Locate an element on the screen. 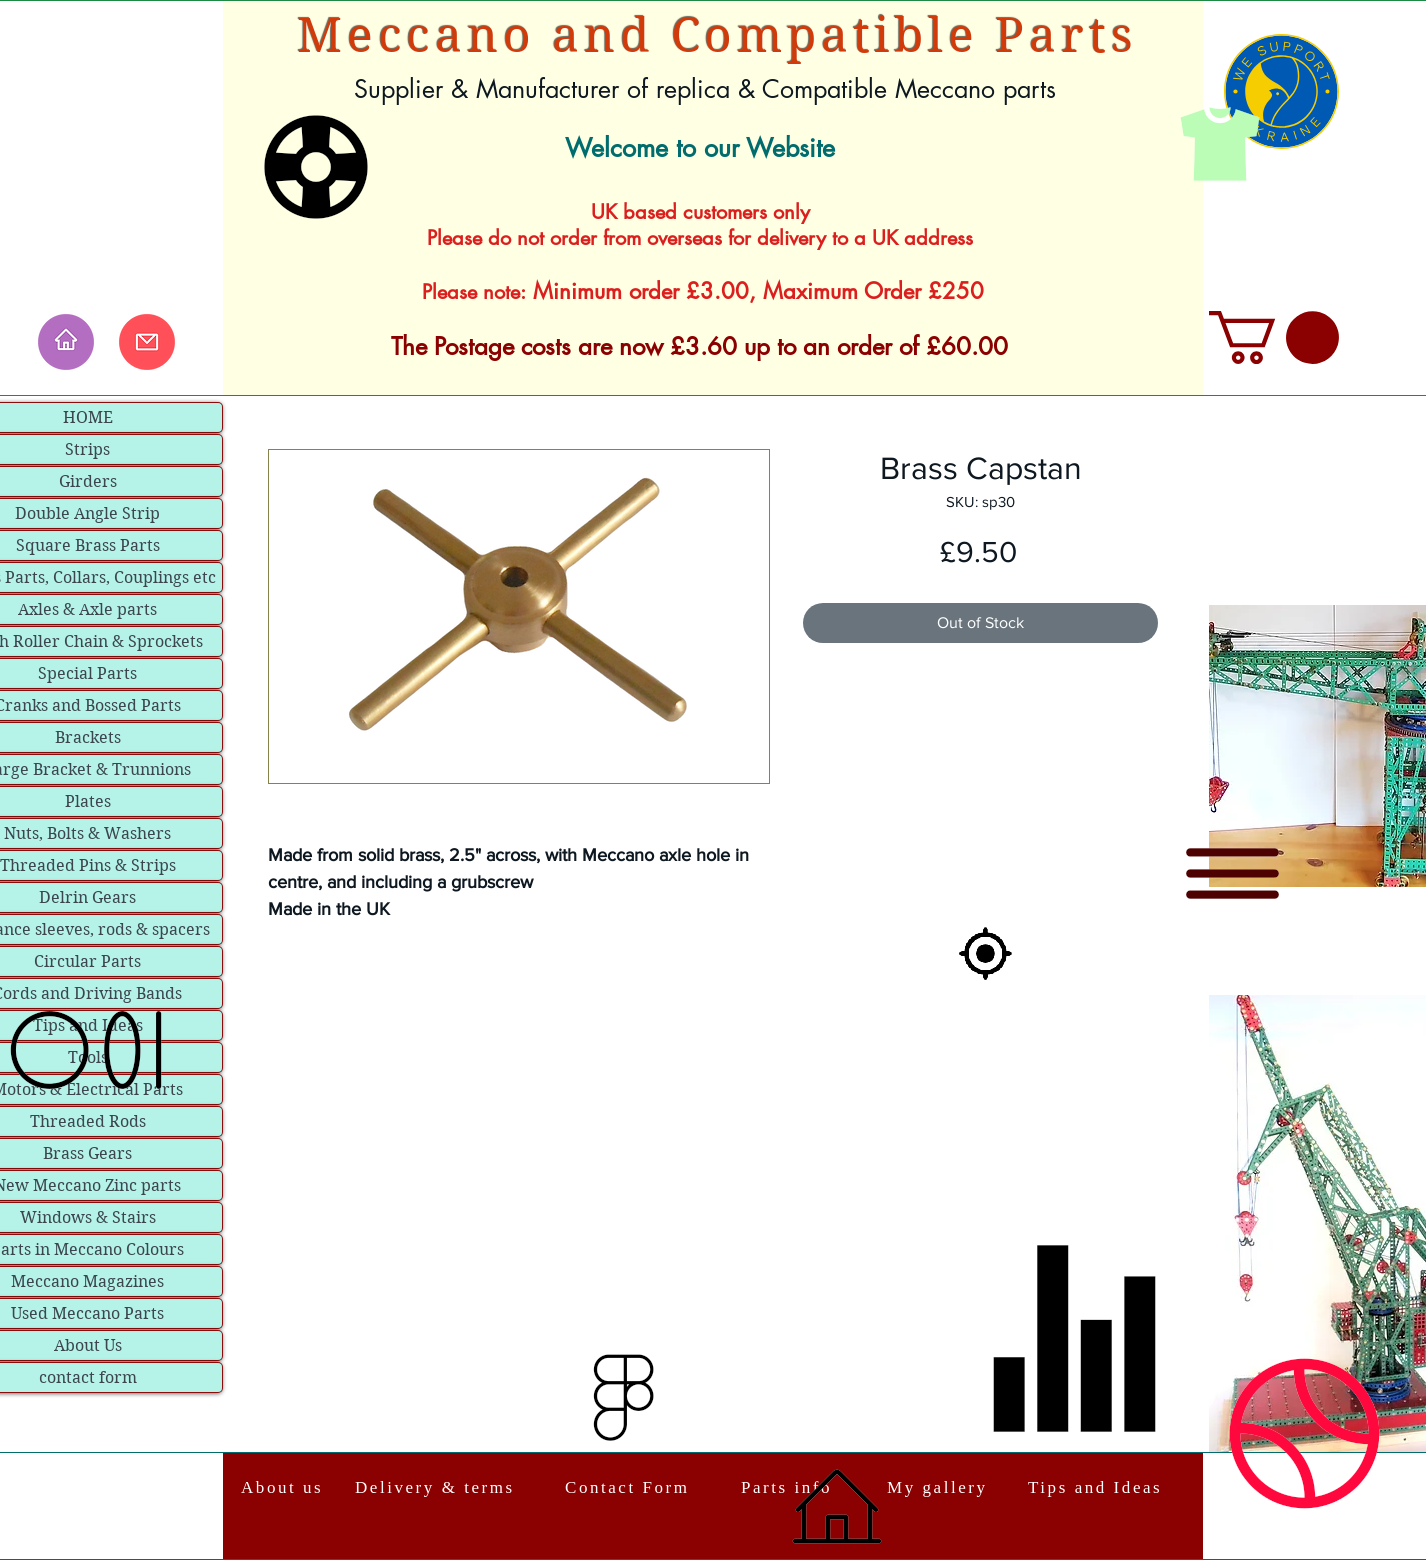  browse clothing or apparel items is located at coordinates (1220, 144).